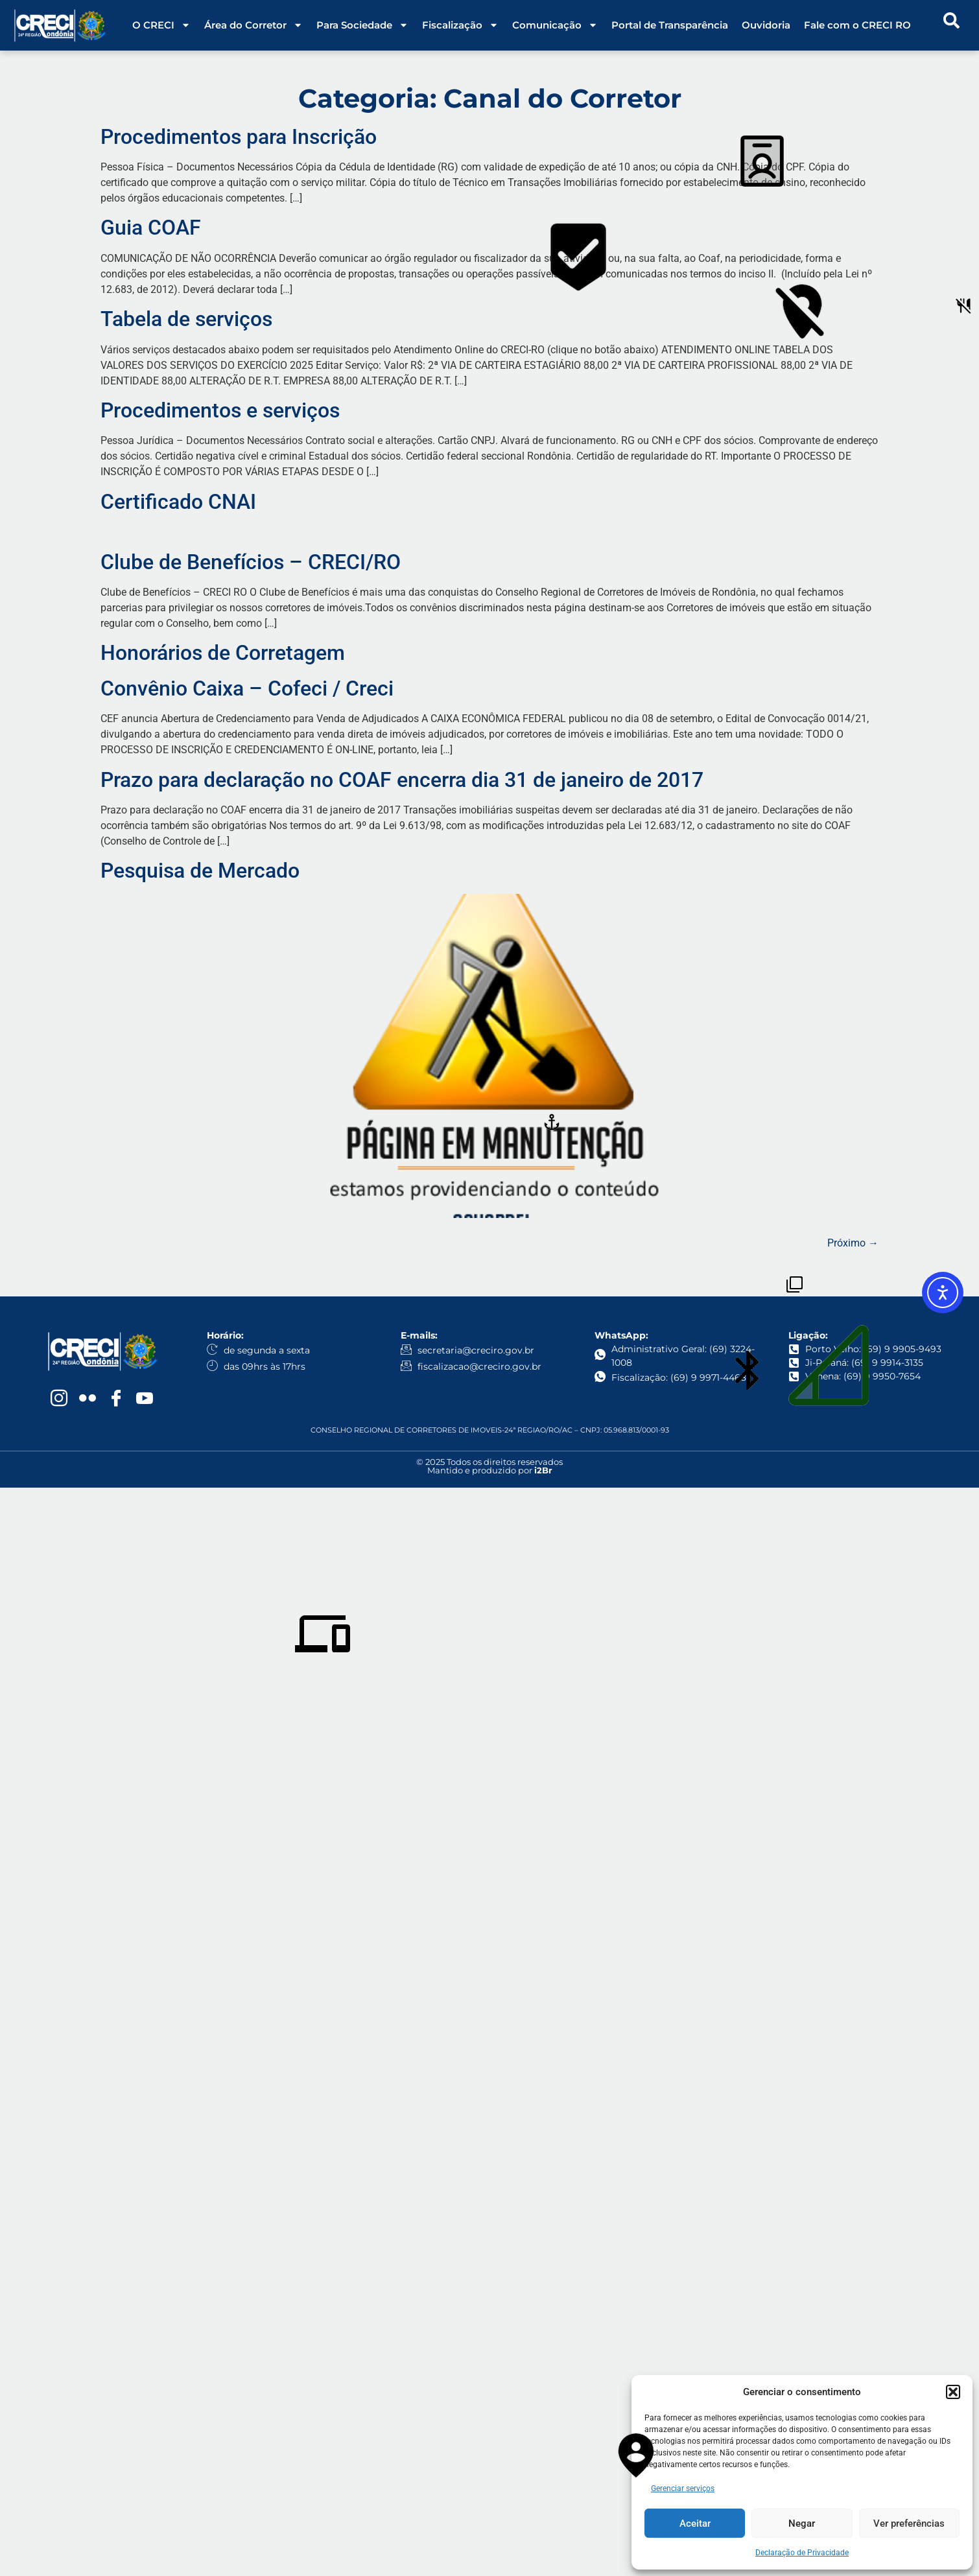 The image size is (979, 2576). I want to click on anchor a position or element in place, so click(552, 1122).